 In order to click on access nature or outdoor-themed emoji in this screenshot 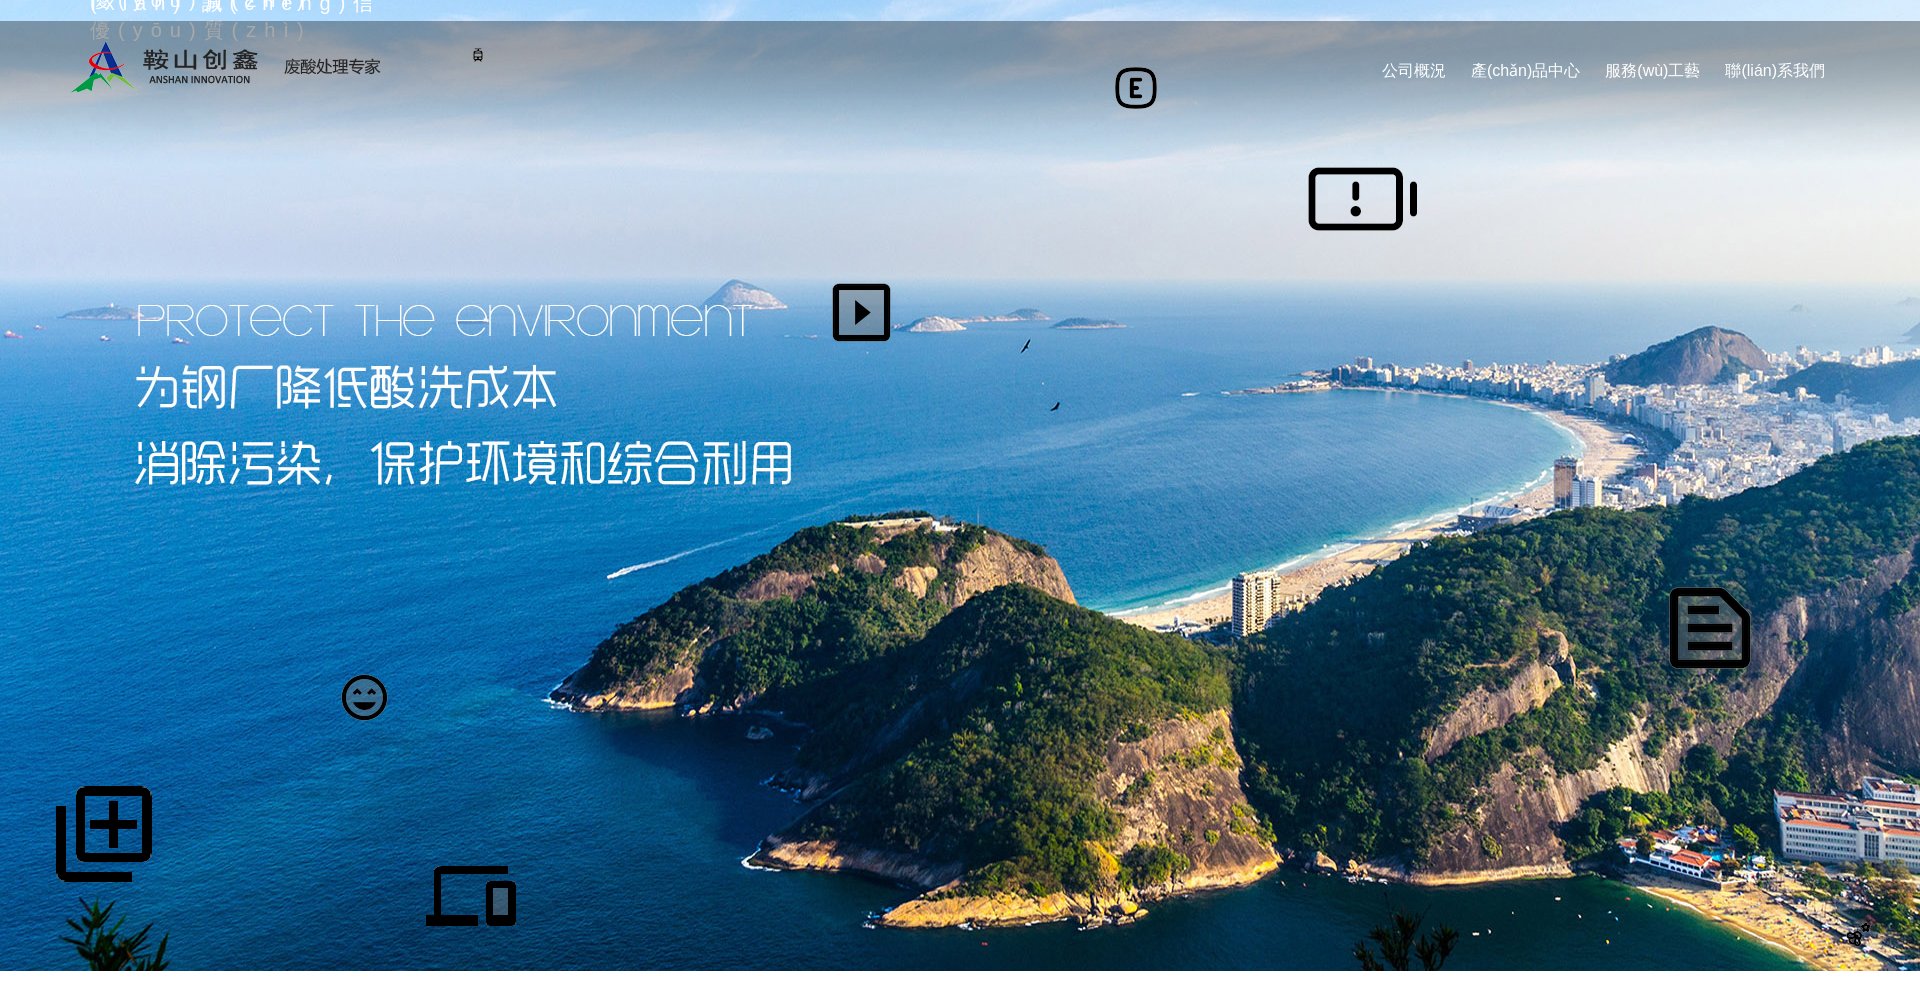, I will do `click(1858, 934)`.